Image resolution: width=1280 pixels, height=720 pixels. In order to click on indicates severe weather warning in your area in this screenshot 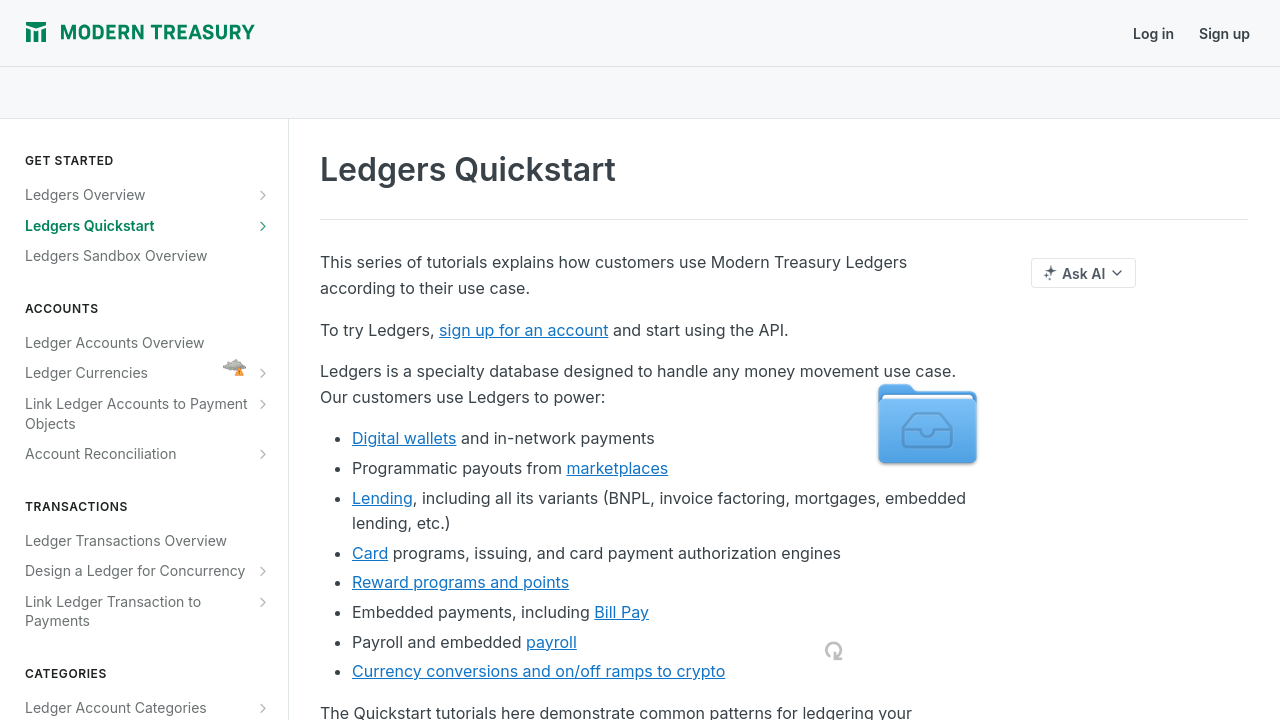, I will do `click(234, 366)`.